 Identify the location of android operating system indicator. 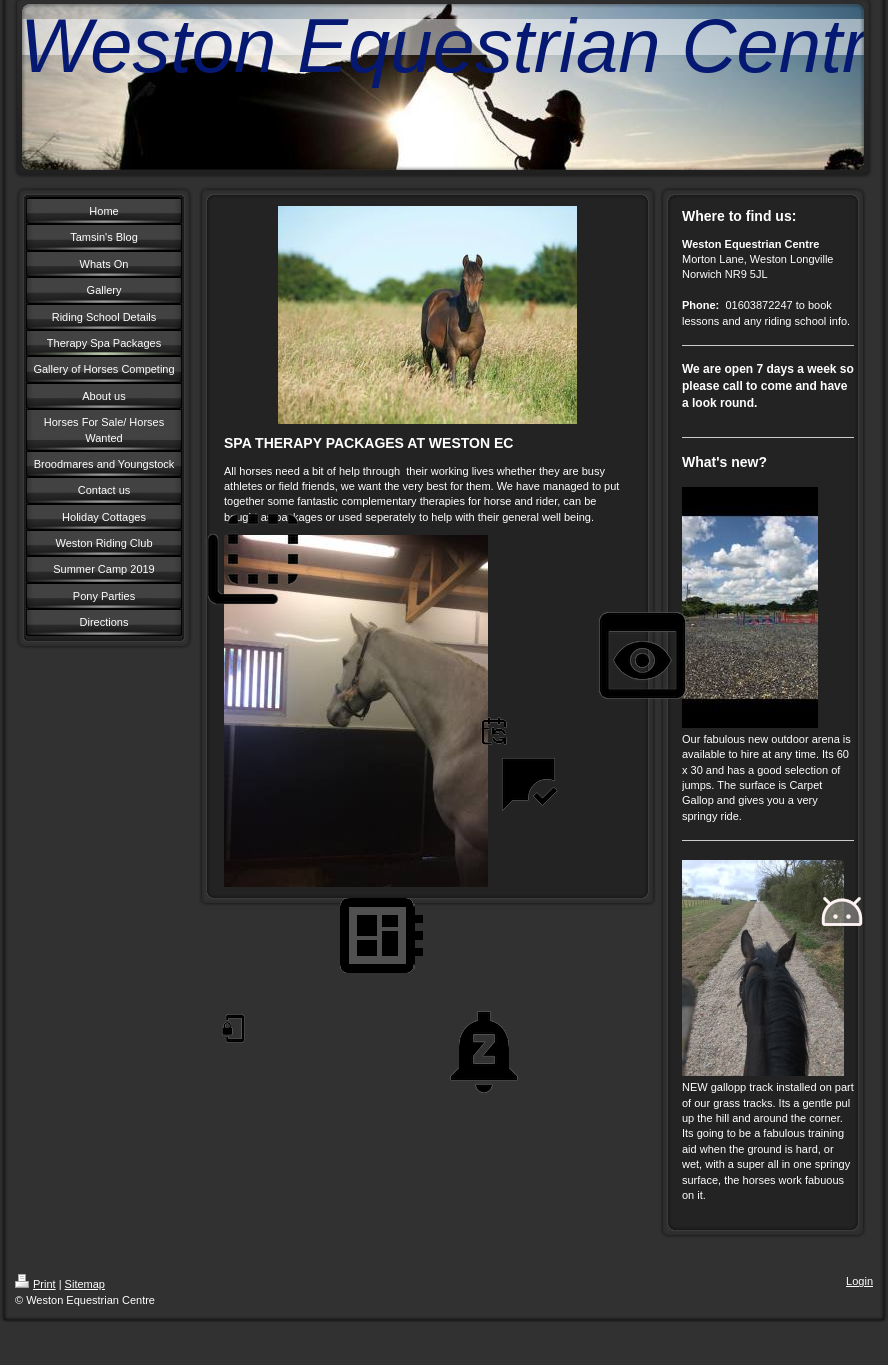
(842, 913).